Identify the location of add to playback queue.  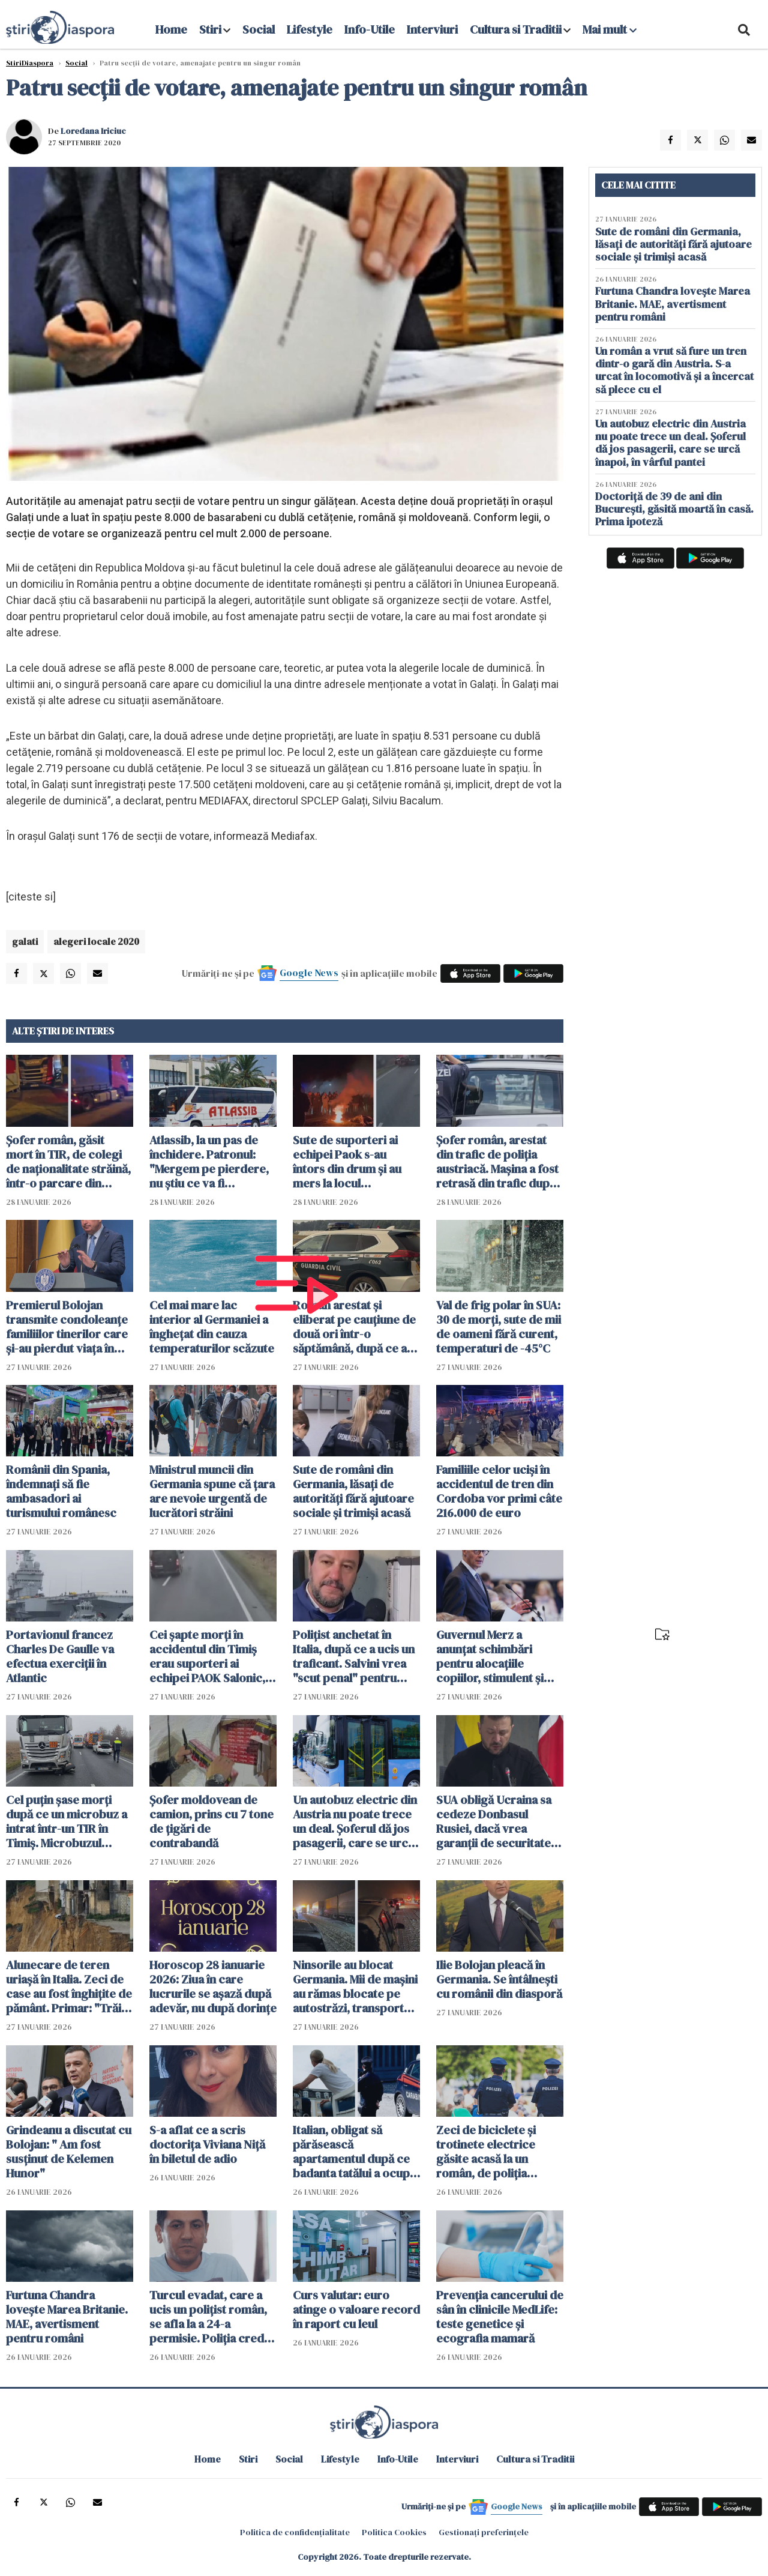
(292, 1283).